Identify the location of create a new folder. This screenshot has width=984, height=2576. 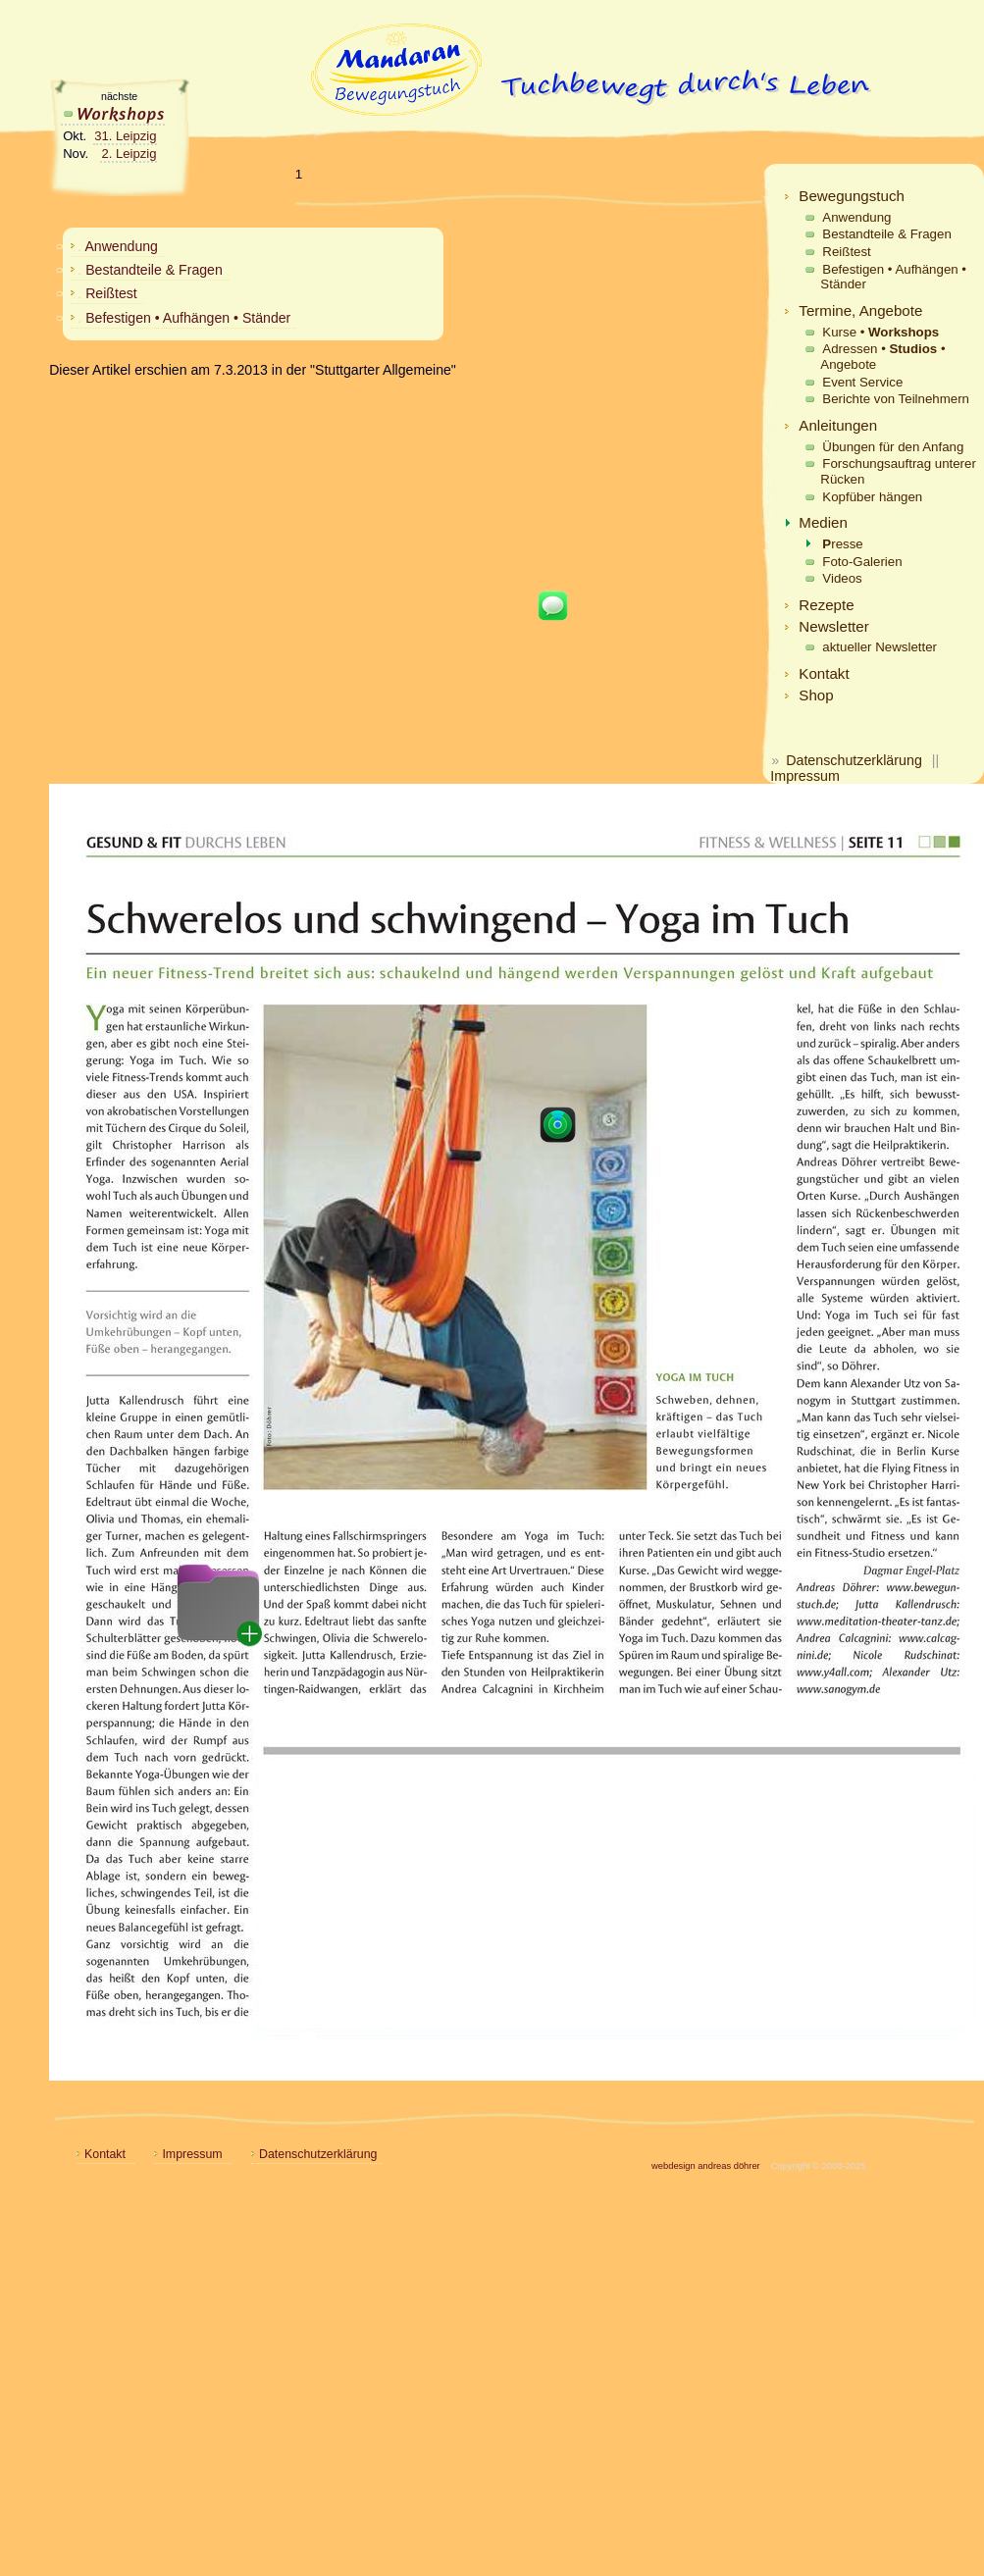
(218, 1602).